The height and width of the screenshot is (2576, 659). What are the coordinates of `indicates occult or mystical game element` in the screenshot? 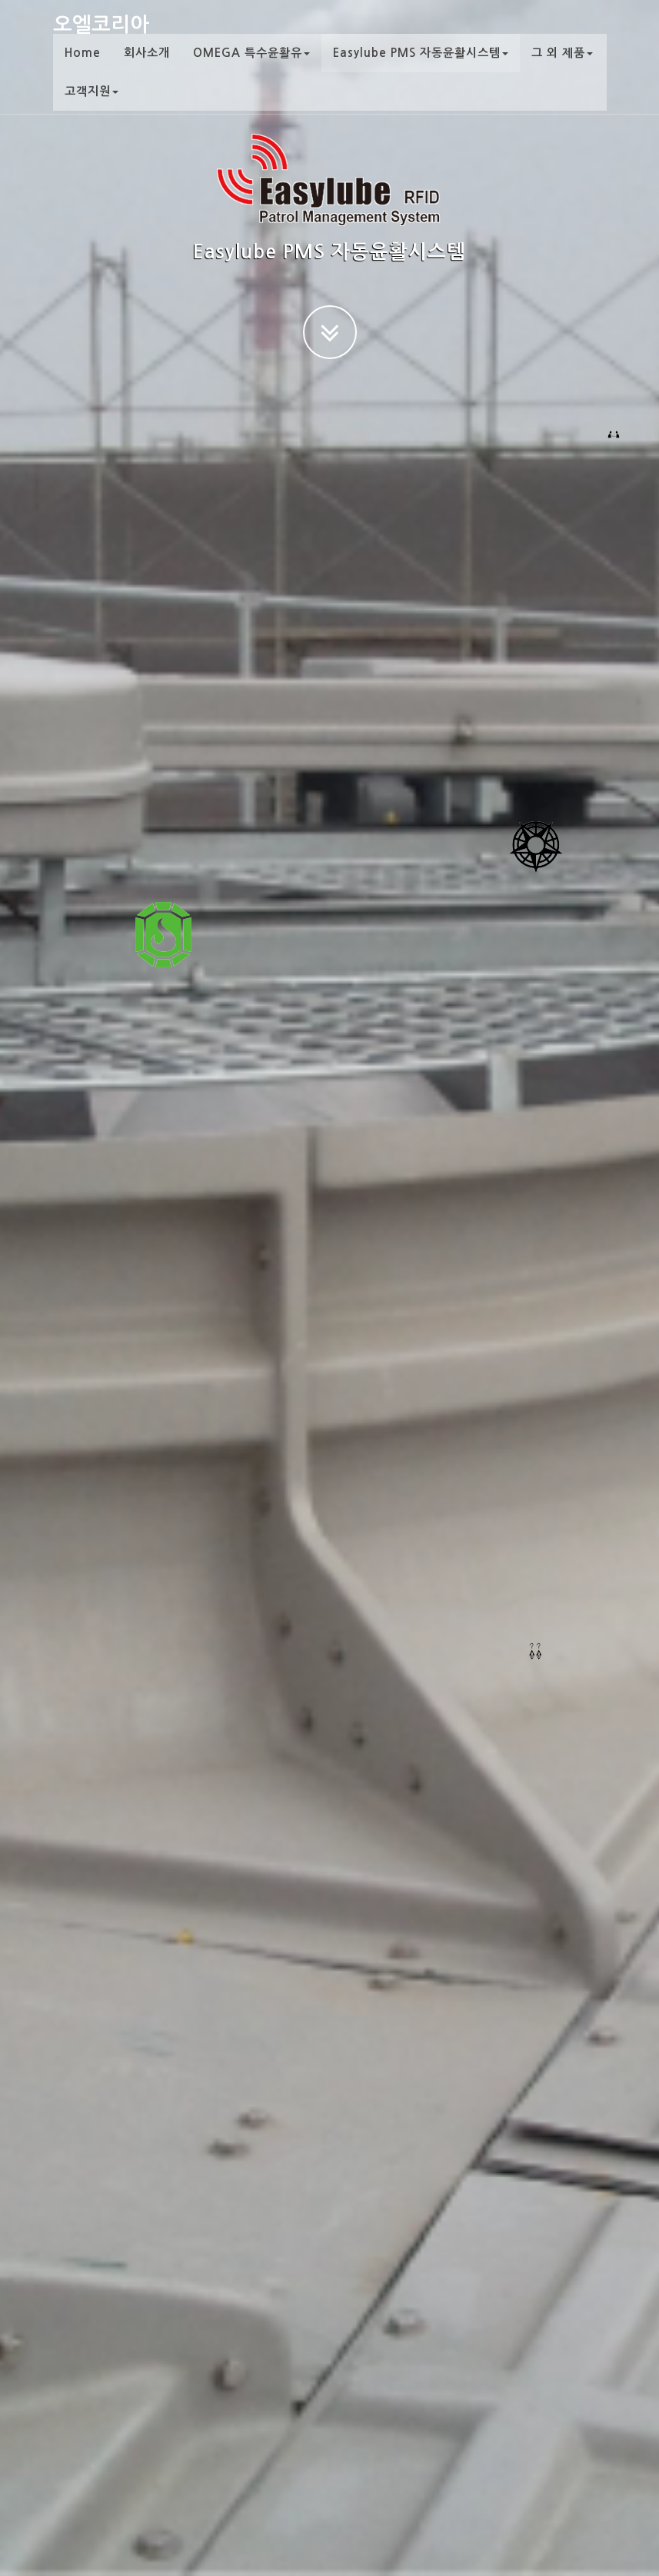 It's located at (536, 847).